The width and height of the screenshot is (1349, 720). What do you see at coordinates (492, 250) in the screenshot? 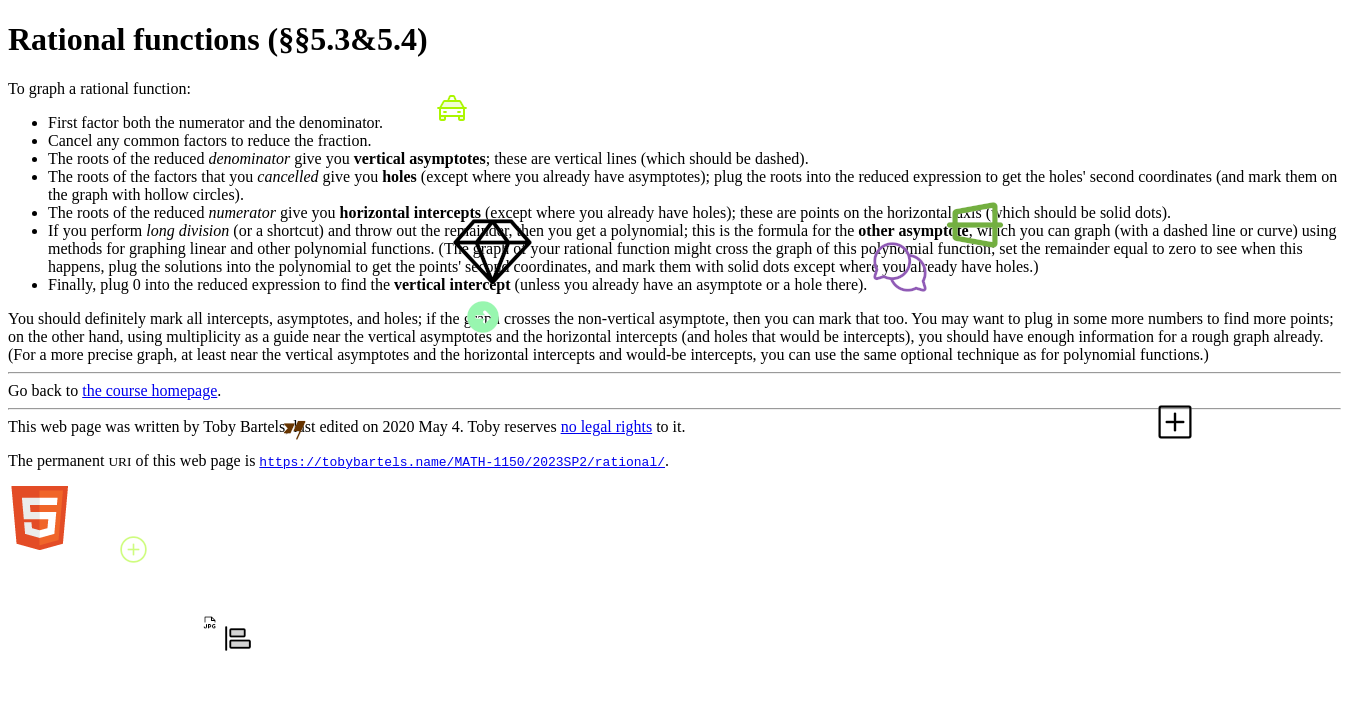
I see `open Sketch design application` at bounding box center [492, 250].